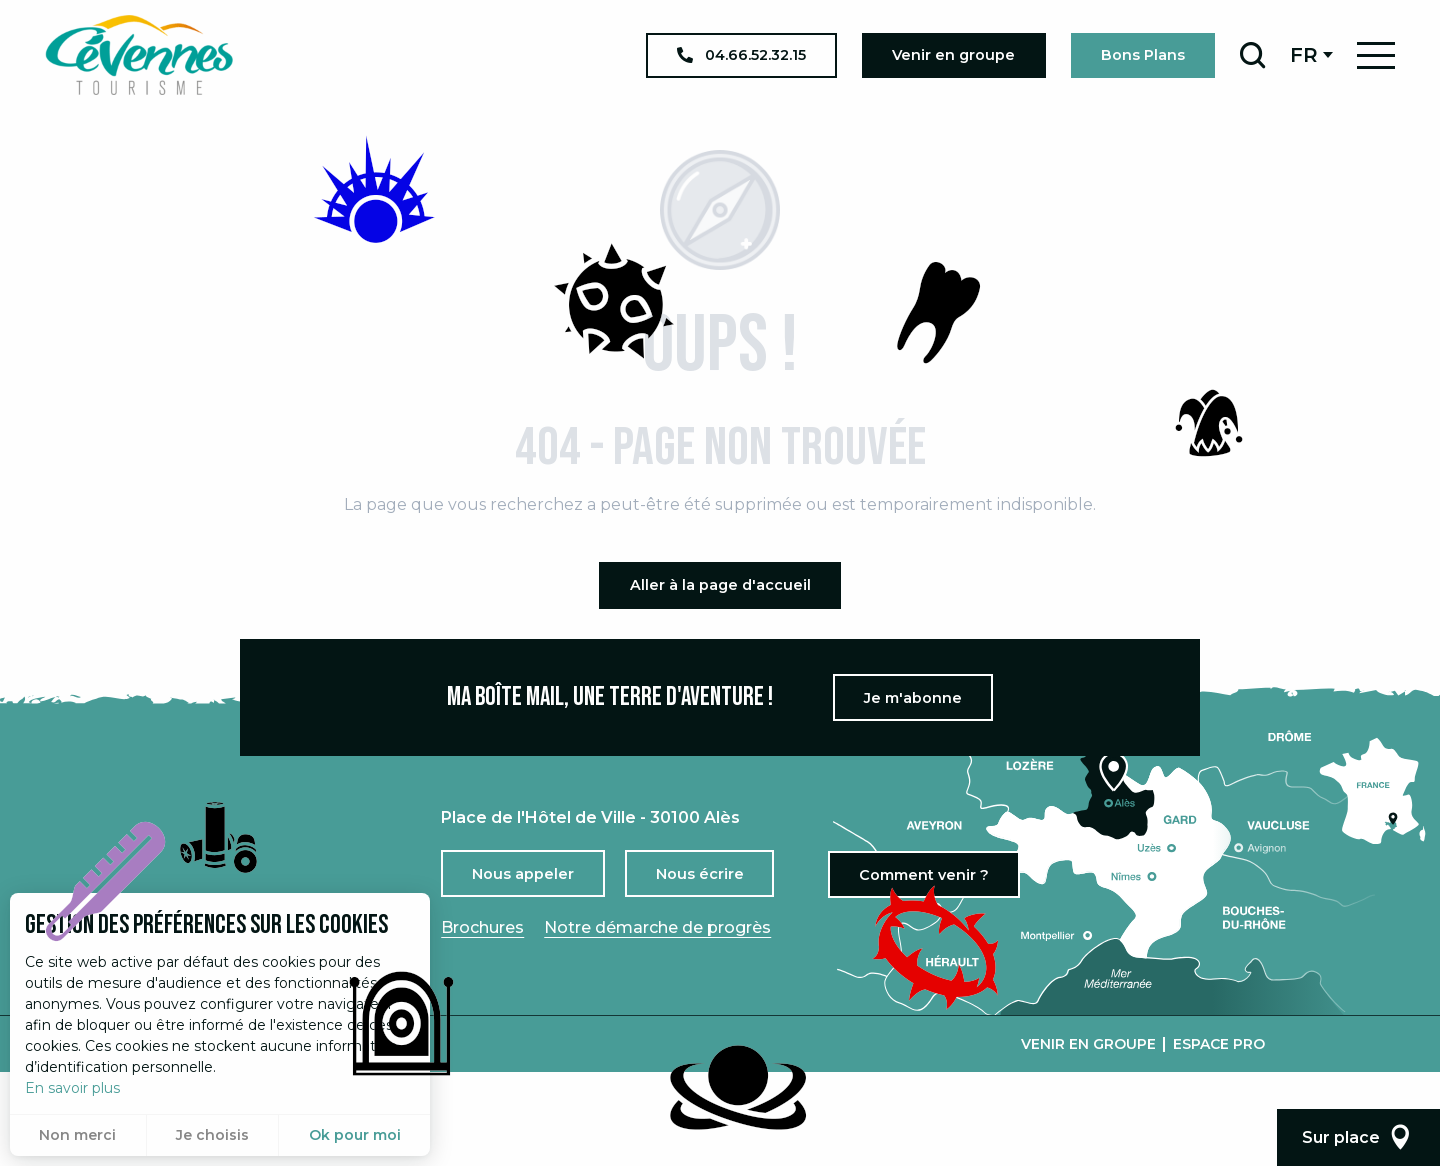 This screenshot has width=1440, height=1166. What do you see at coordinates (614, 301) in the screenshot?
I see `represents a hazard or damage-dealing obstacle in gameplay` at bounding box center [614, 301].